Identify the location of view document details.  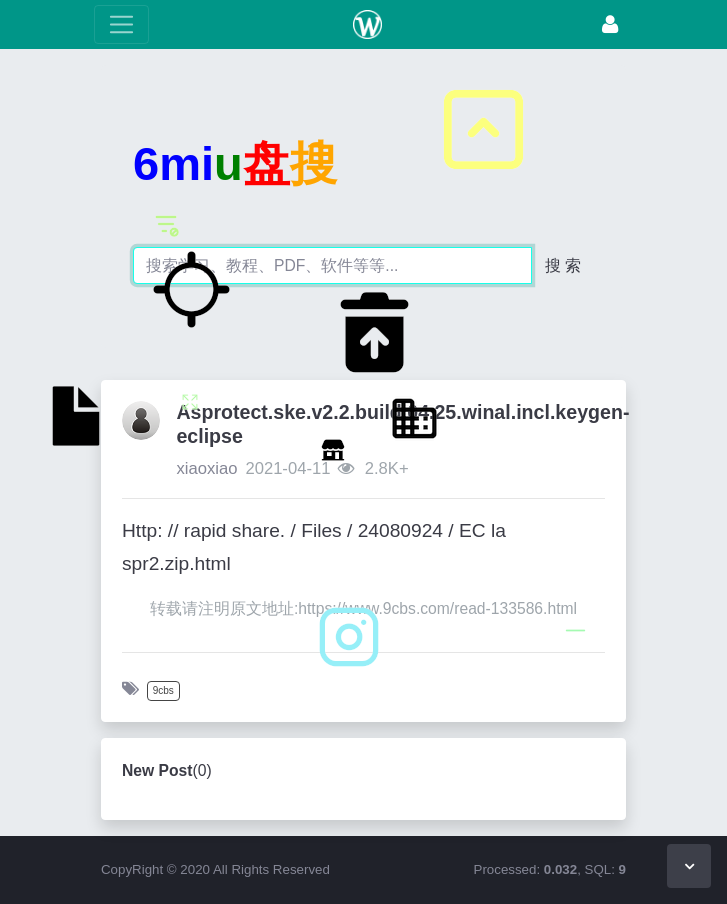
(76, 416).